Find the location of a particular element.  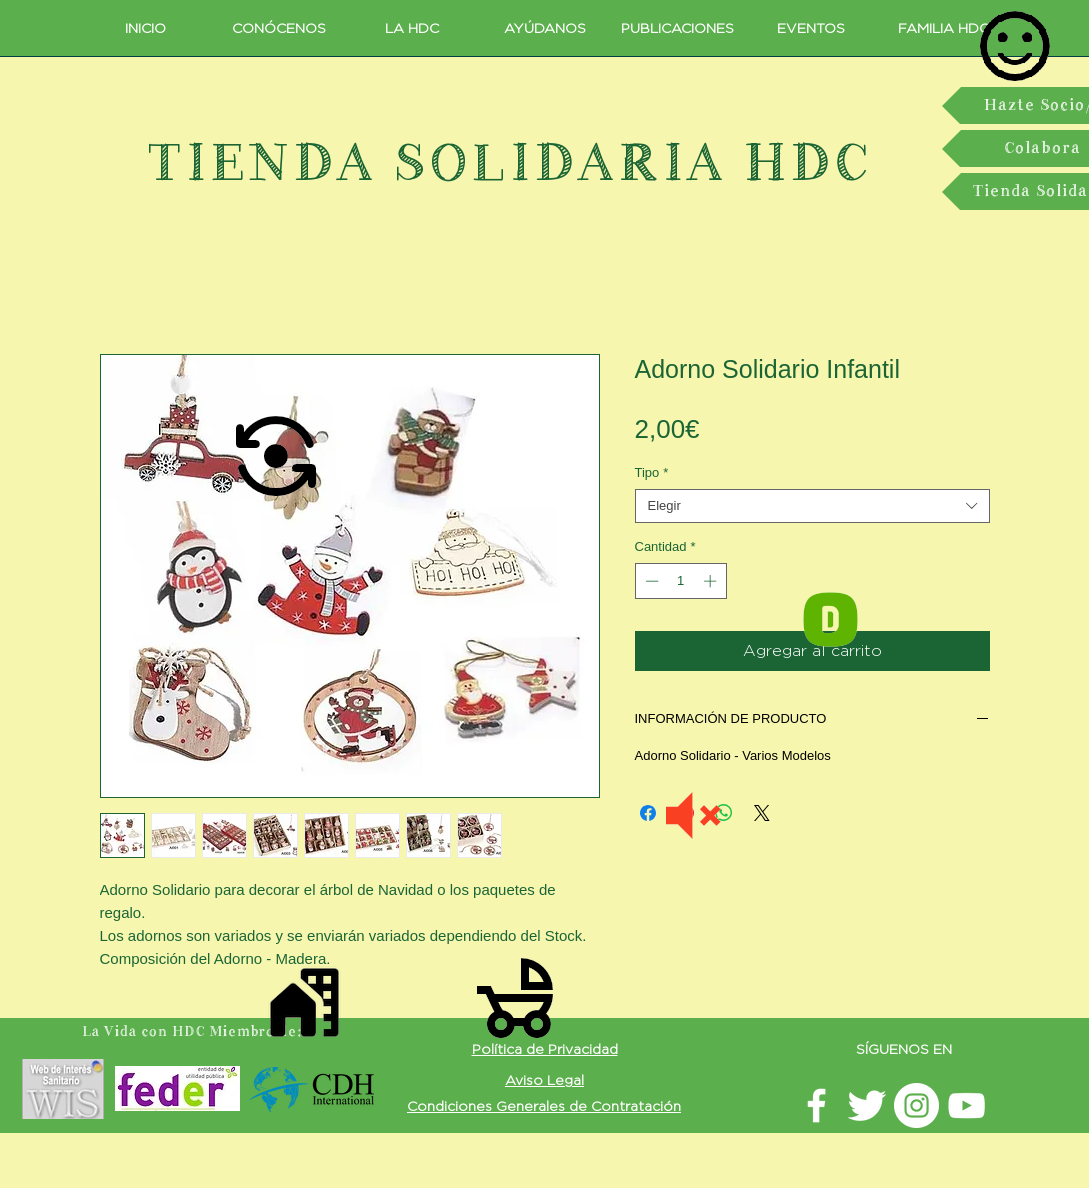

switch between home and work locations is located at coordinates (304, 1002).